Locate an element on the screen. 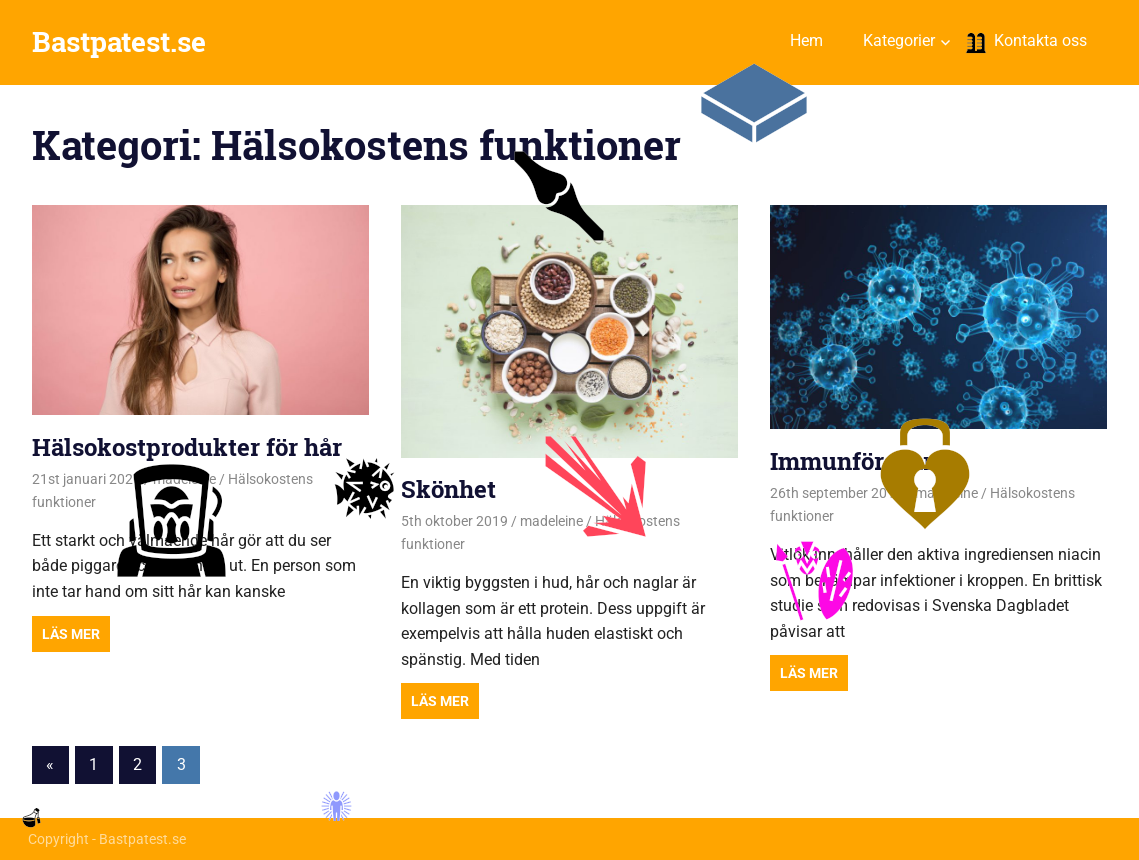 The image size is (1139, 860). consume a potion or drink item is located at coordinates (31, 817).